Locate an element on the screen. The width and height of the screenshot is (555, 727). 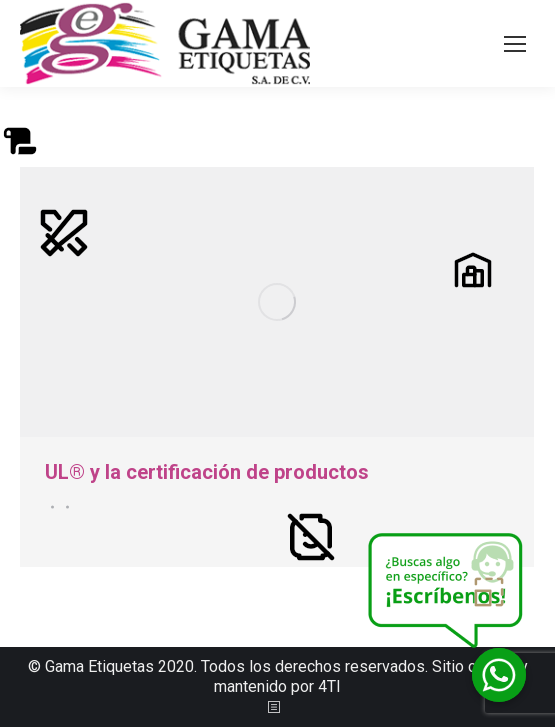
access warehouse inventory is located at coordinates (473, 269).